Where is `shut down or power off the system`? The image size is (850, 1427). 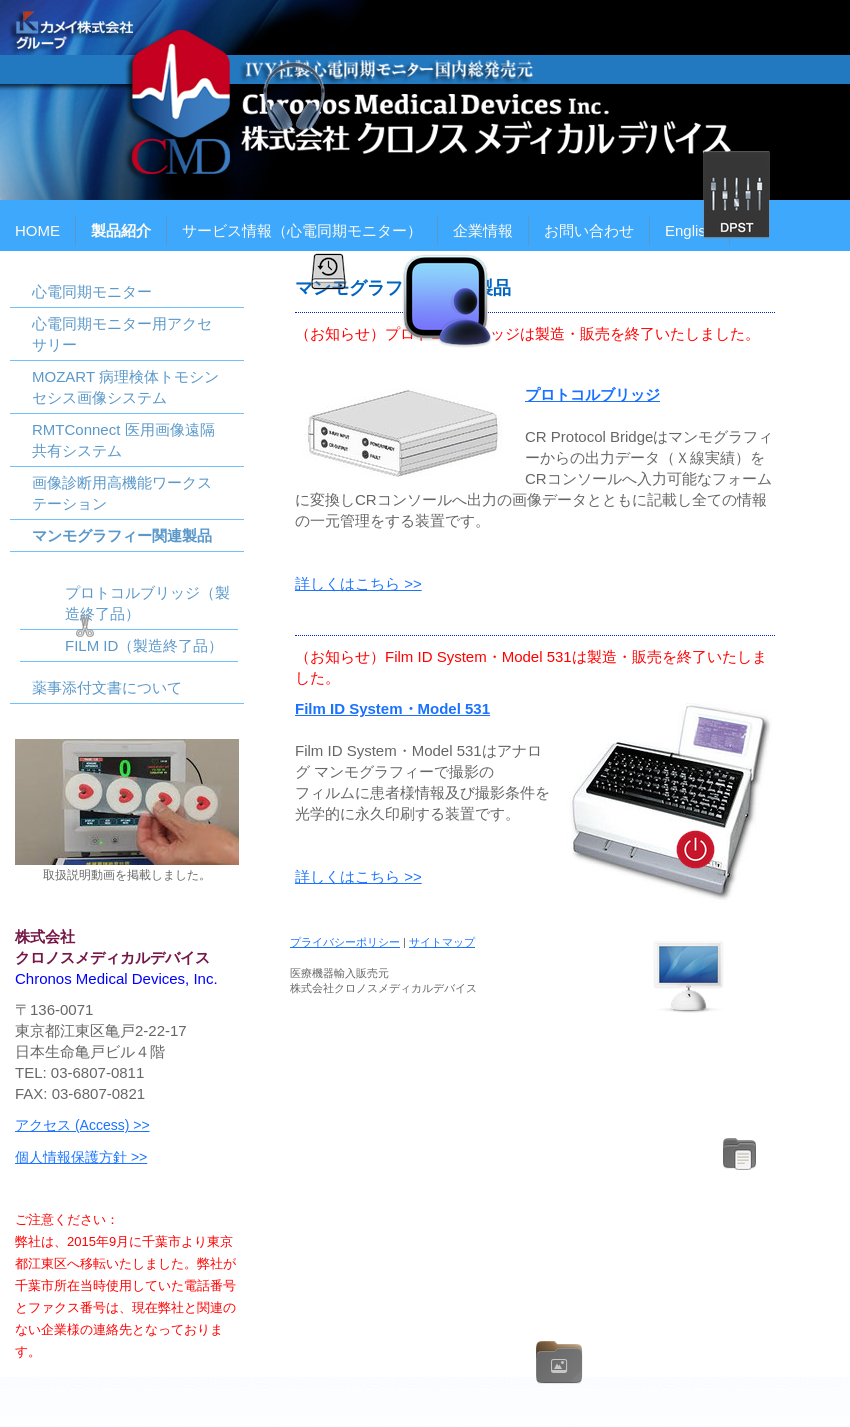 shut down or power off the system is located at coordinates (695, 849).